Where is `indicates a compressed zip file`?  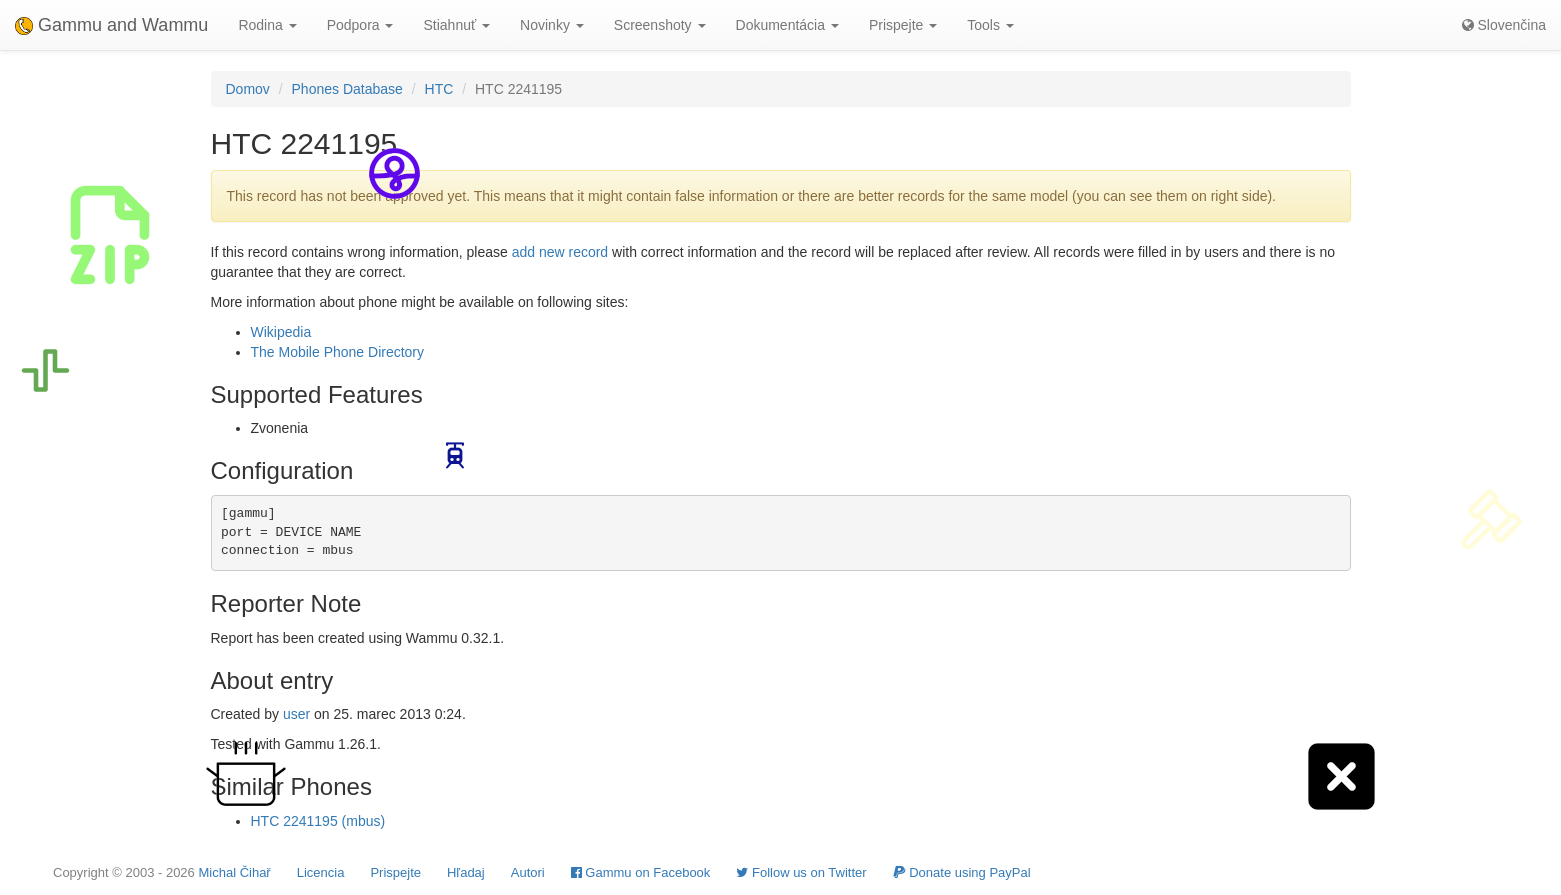 indicates a compressed zip file is located at coordinates (110, 235).